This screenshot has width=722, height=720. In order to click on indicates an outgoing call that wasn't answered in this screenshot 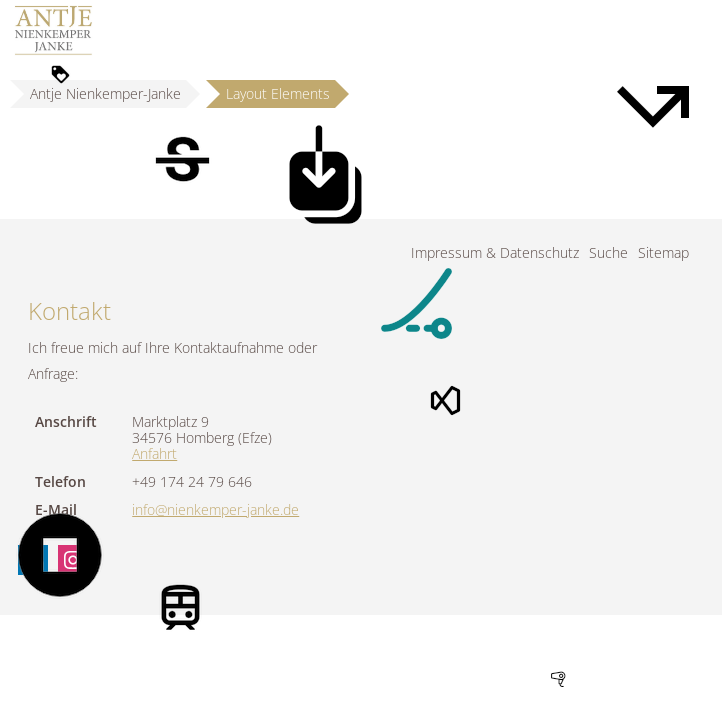, I will do `click(653, 106)`.